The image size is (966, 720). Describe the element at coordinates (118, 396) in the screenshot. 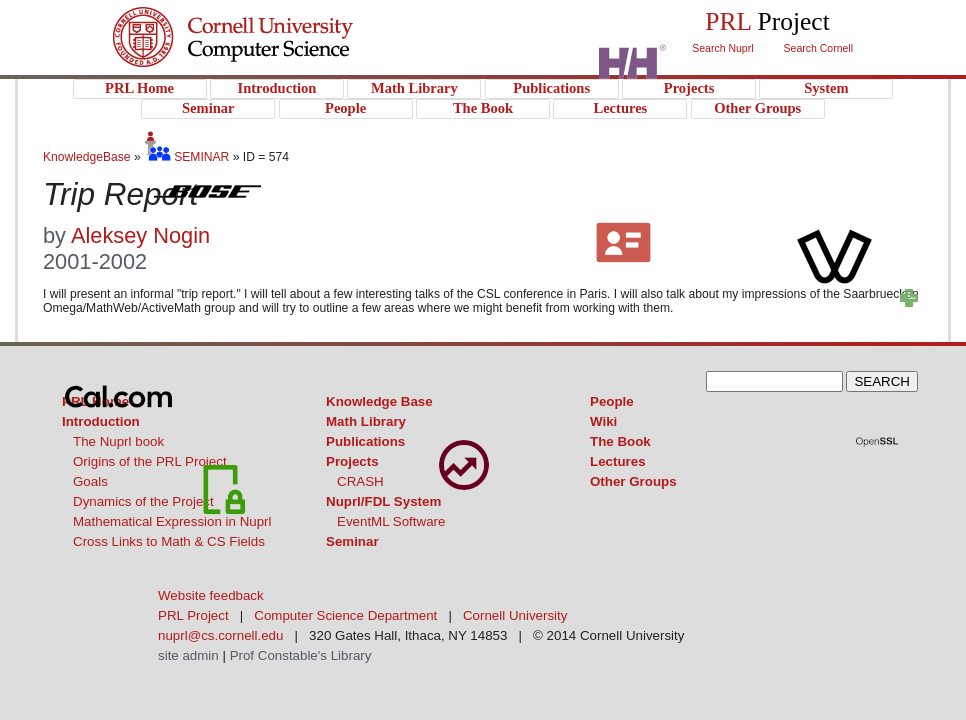

I see `open cal.com scheduling app` at that location.